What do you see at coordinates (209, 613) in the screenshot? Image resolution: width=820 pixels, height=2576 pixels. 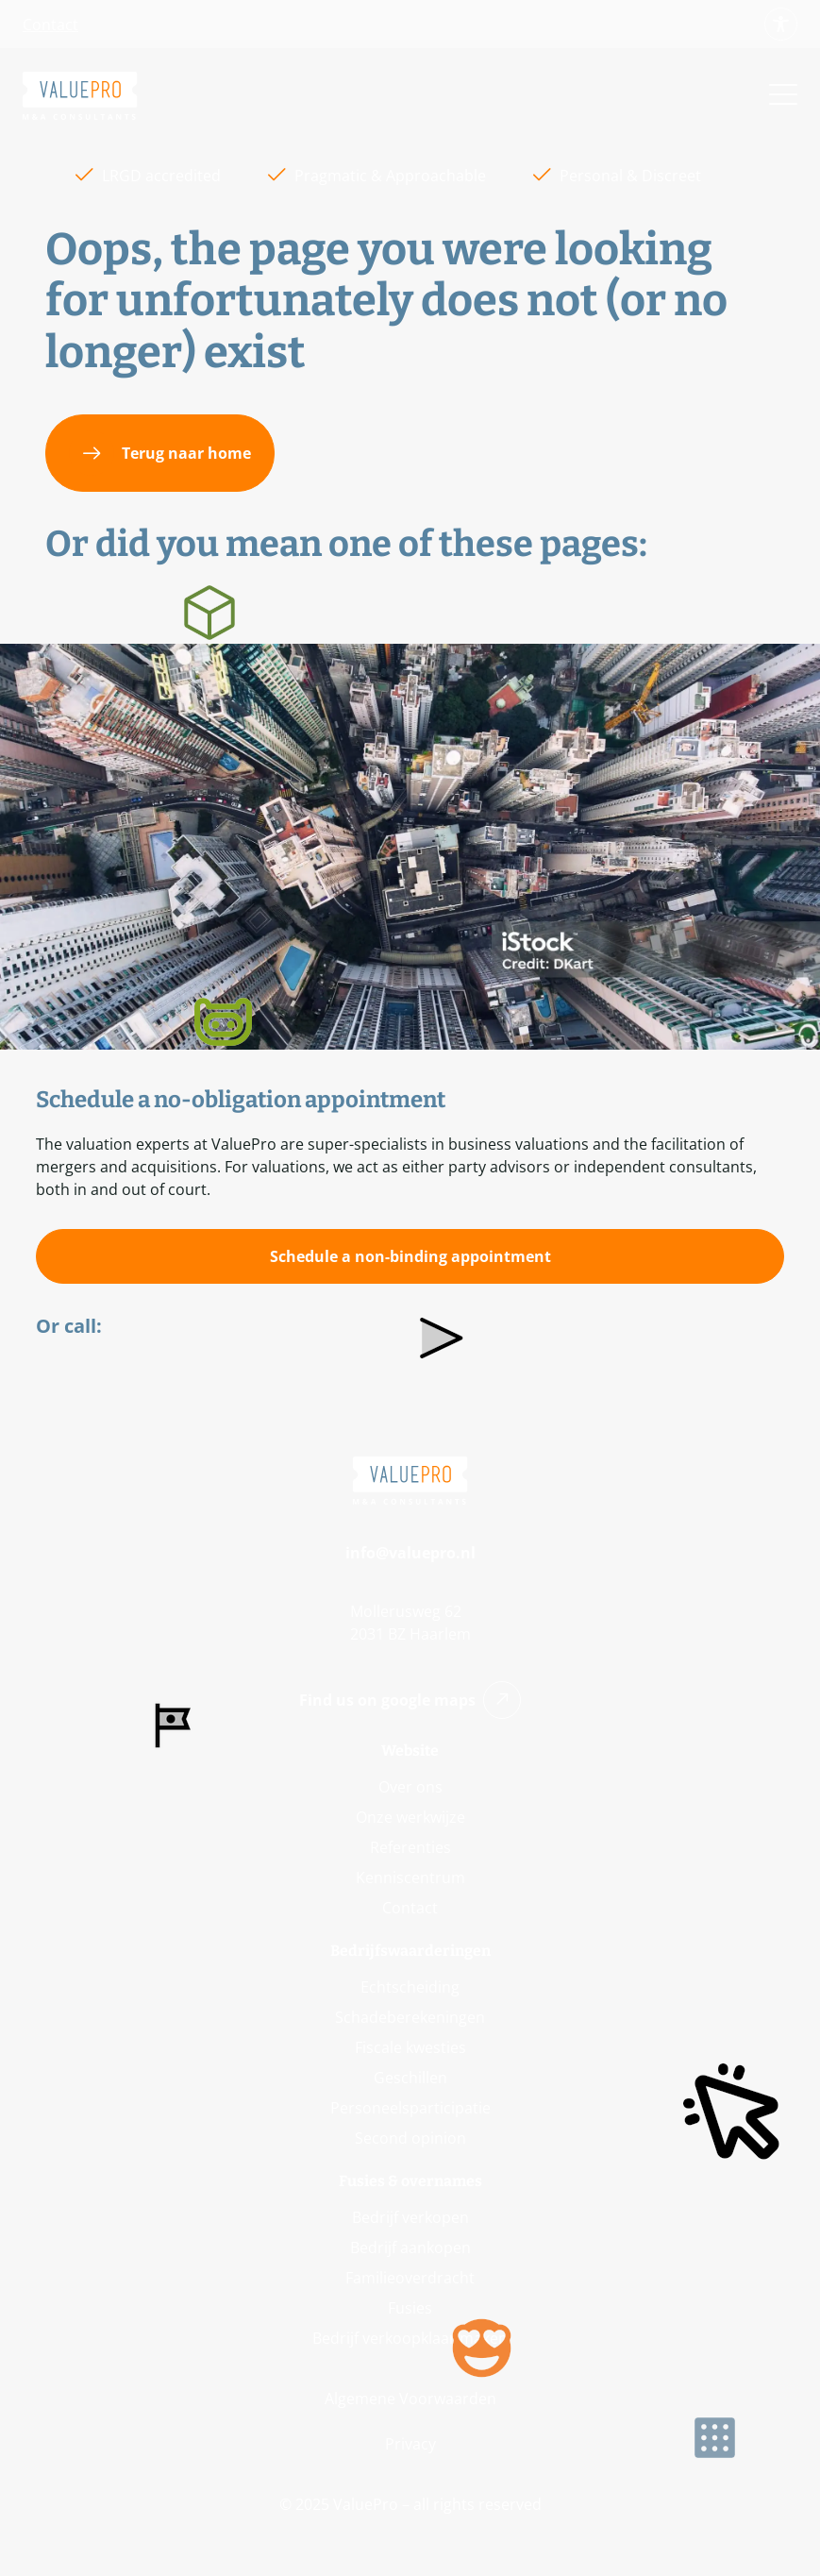 I see `view 3D model or object` at bounding box center [209, 613].